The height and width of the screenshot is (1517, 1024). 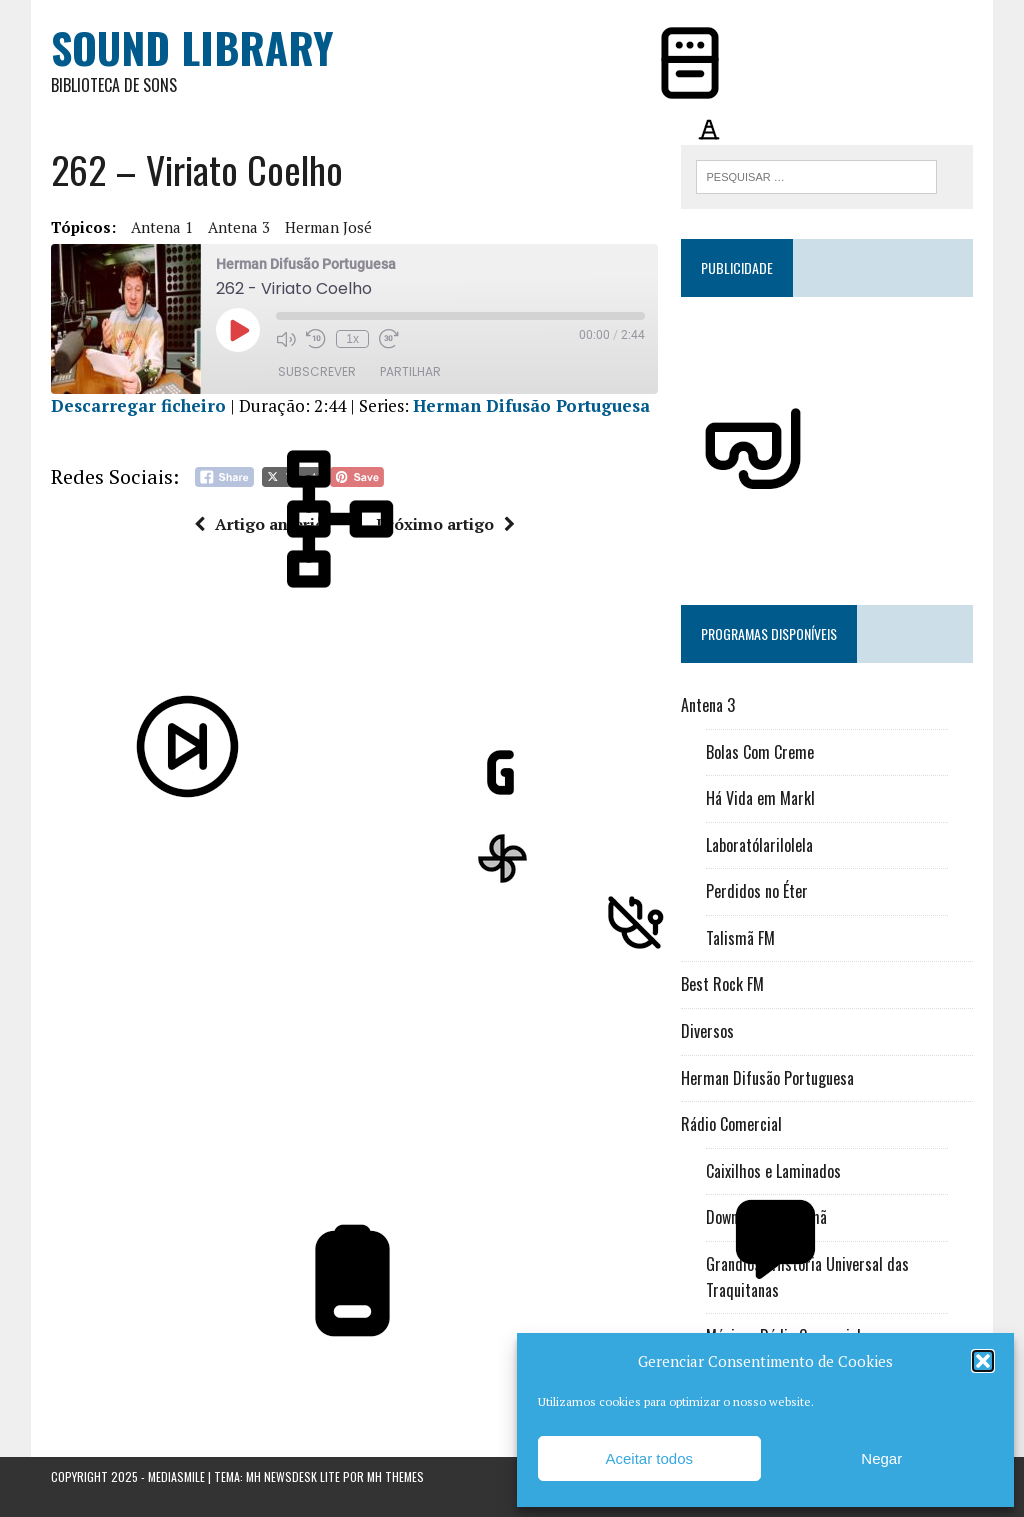 I want to click on skip to the next track or media item, so click(x=187, y=746).